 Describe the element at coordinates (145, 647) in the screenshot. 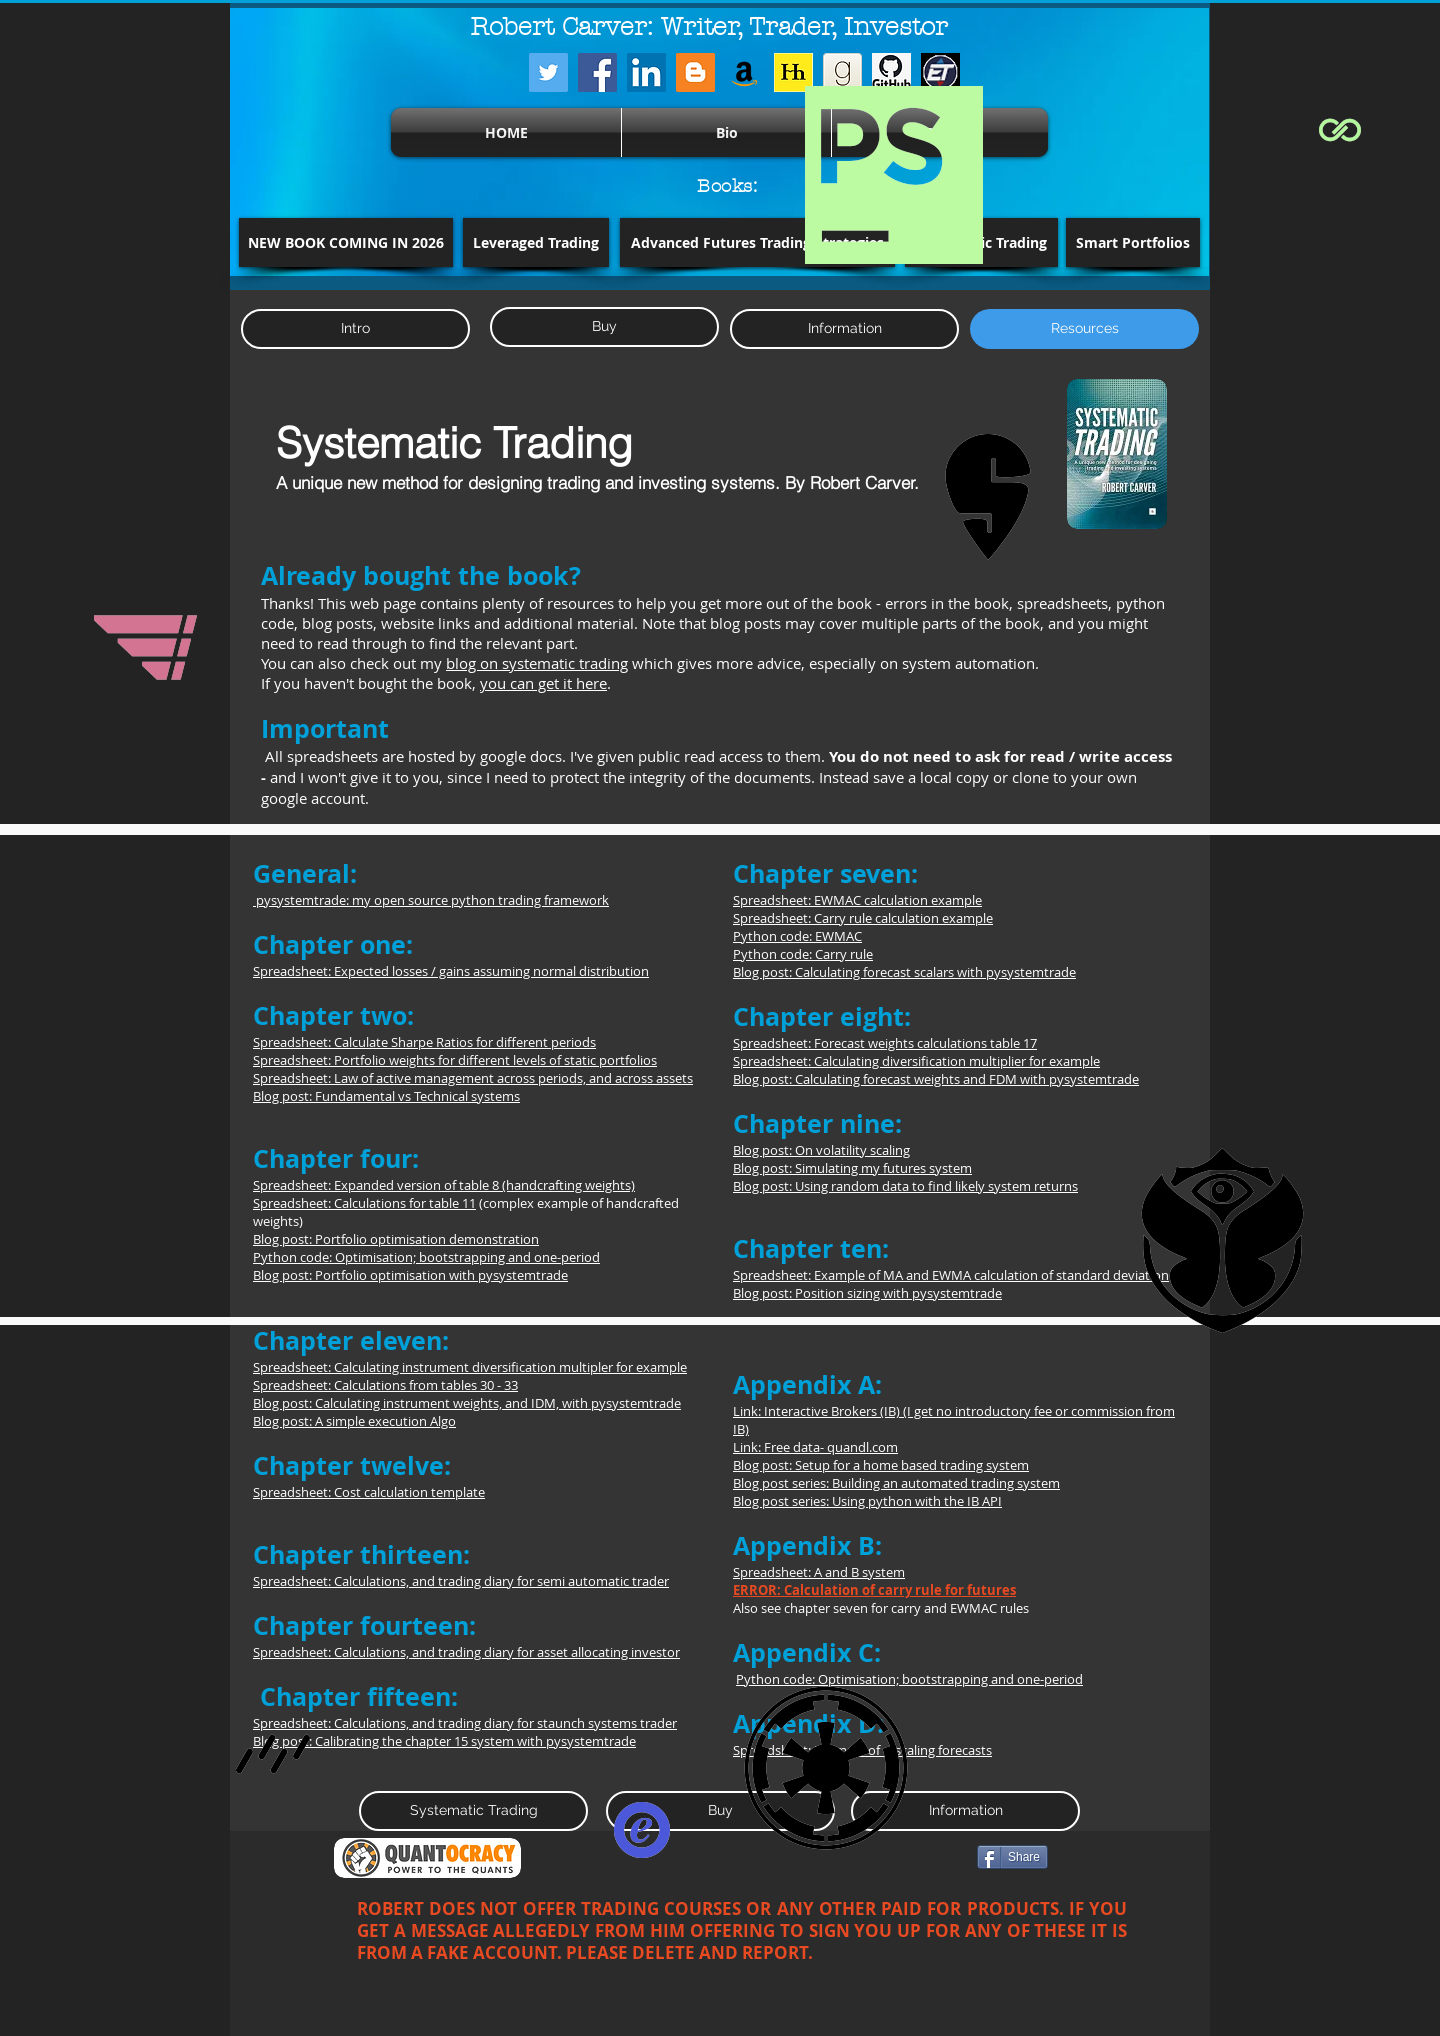

I see `hermes brand logo` at that location.